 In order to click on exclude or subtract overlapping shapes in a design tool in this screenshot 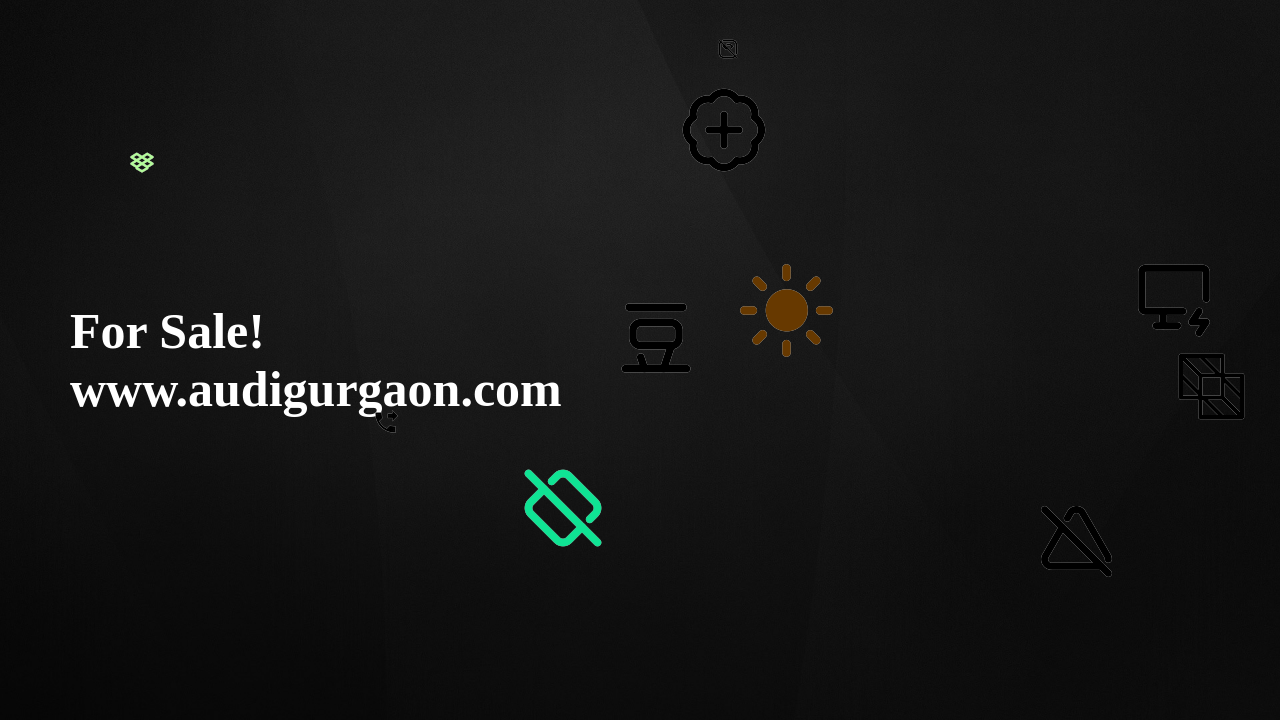, I will do `click(1211, 386)`.